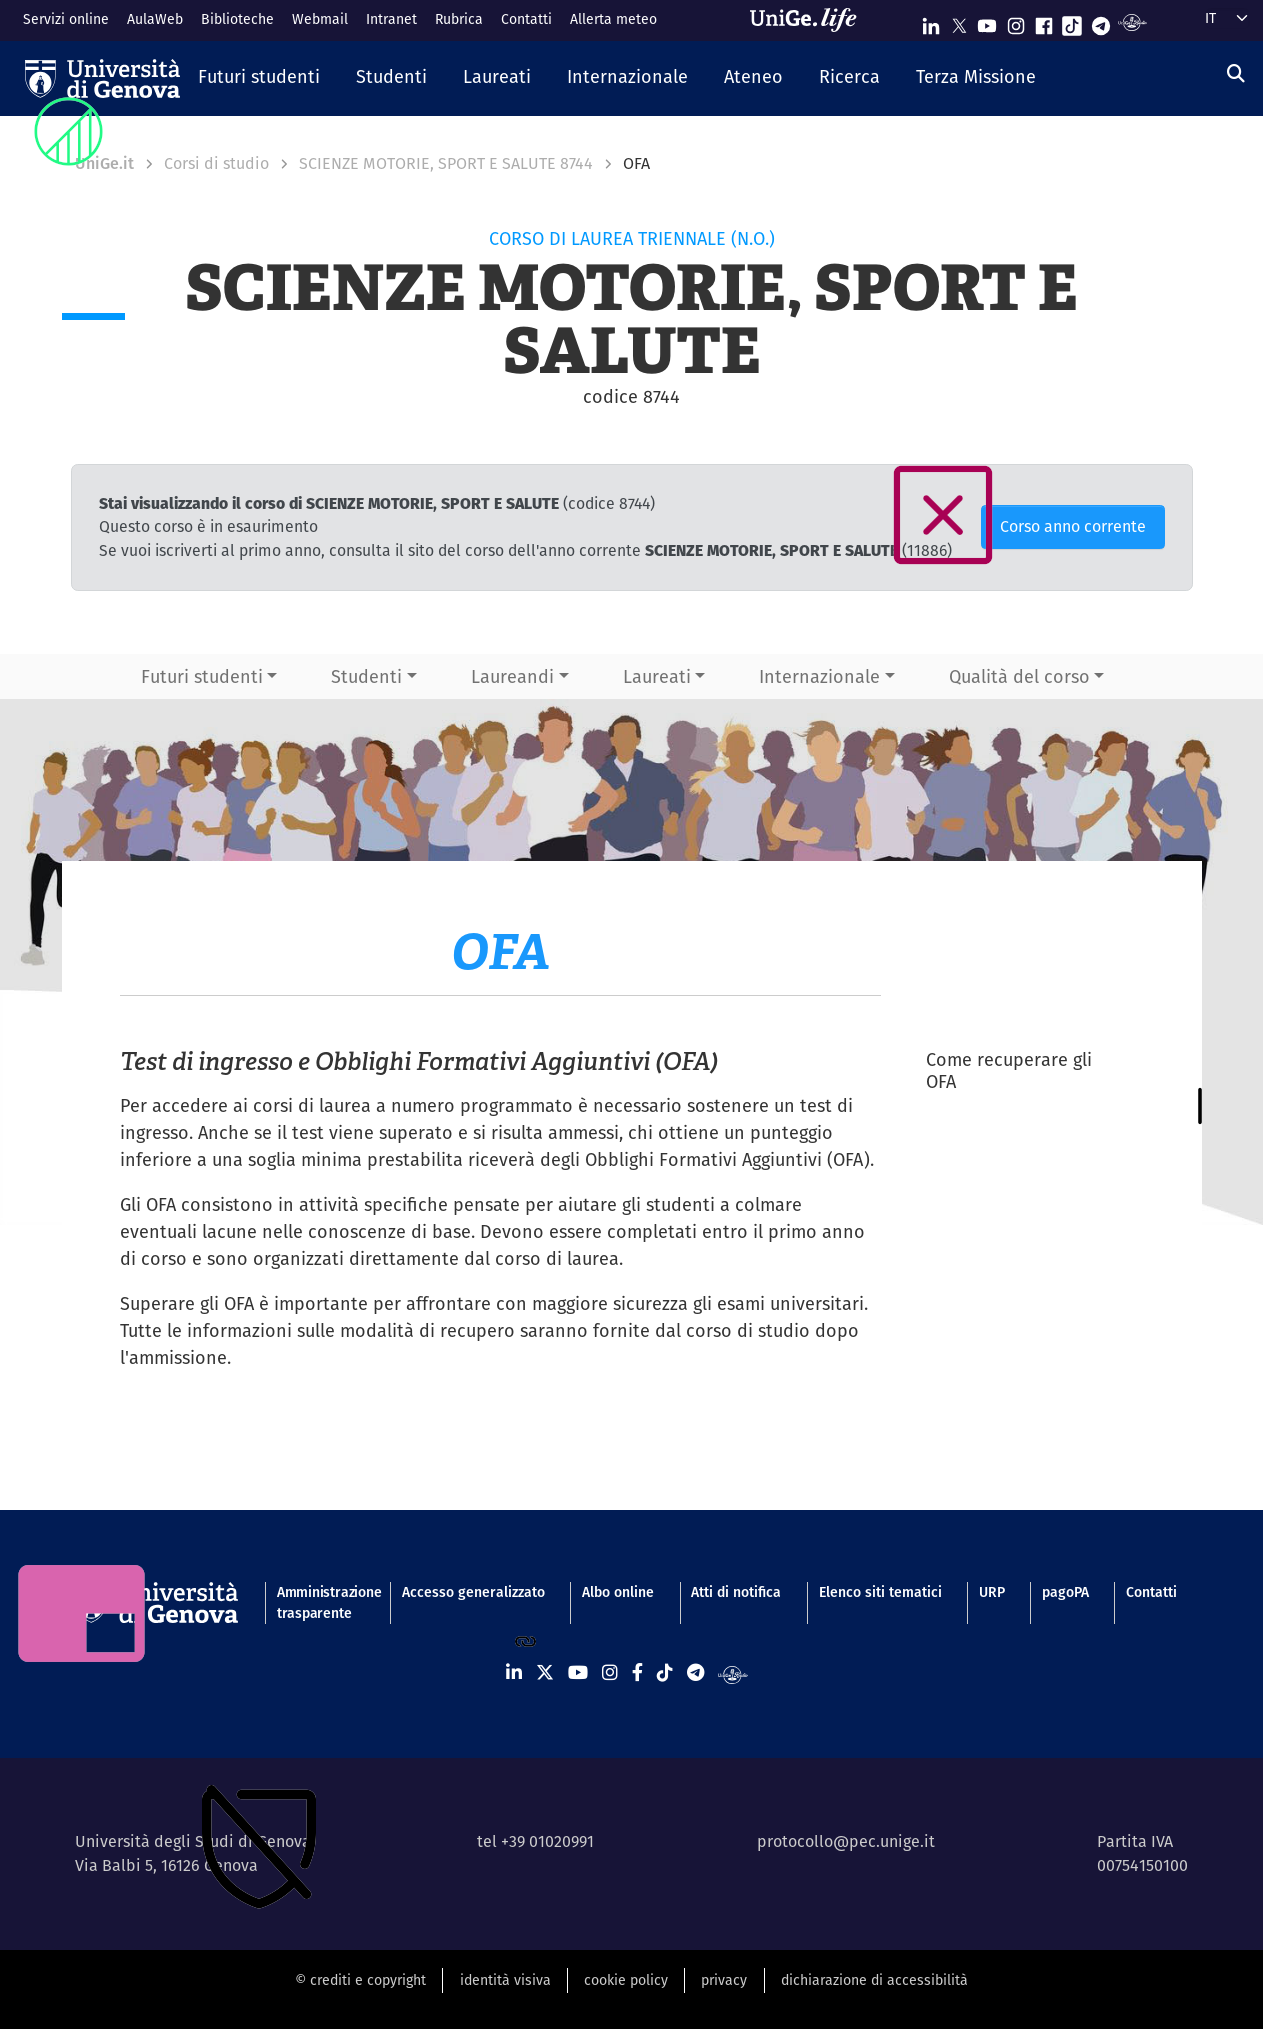  Describe the element at coordinates (525, 1641) in the screenshot. I see `copy or share a link` at that location.